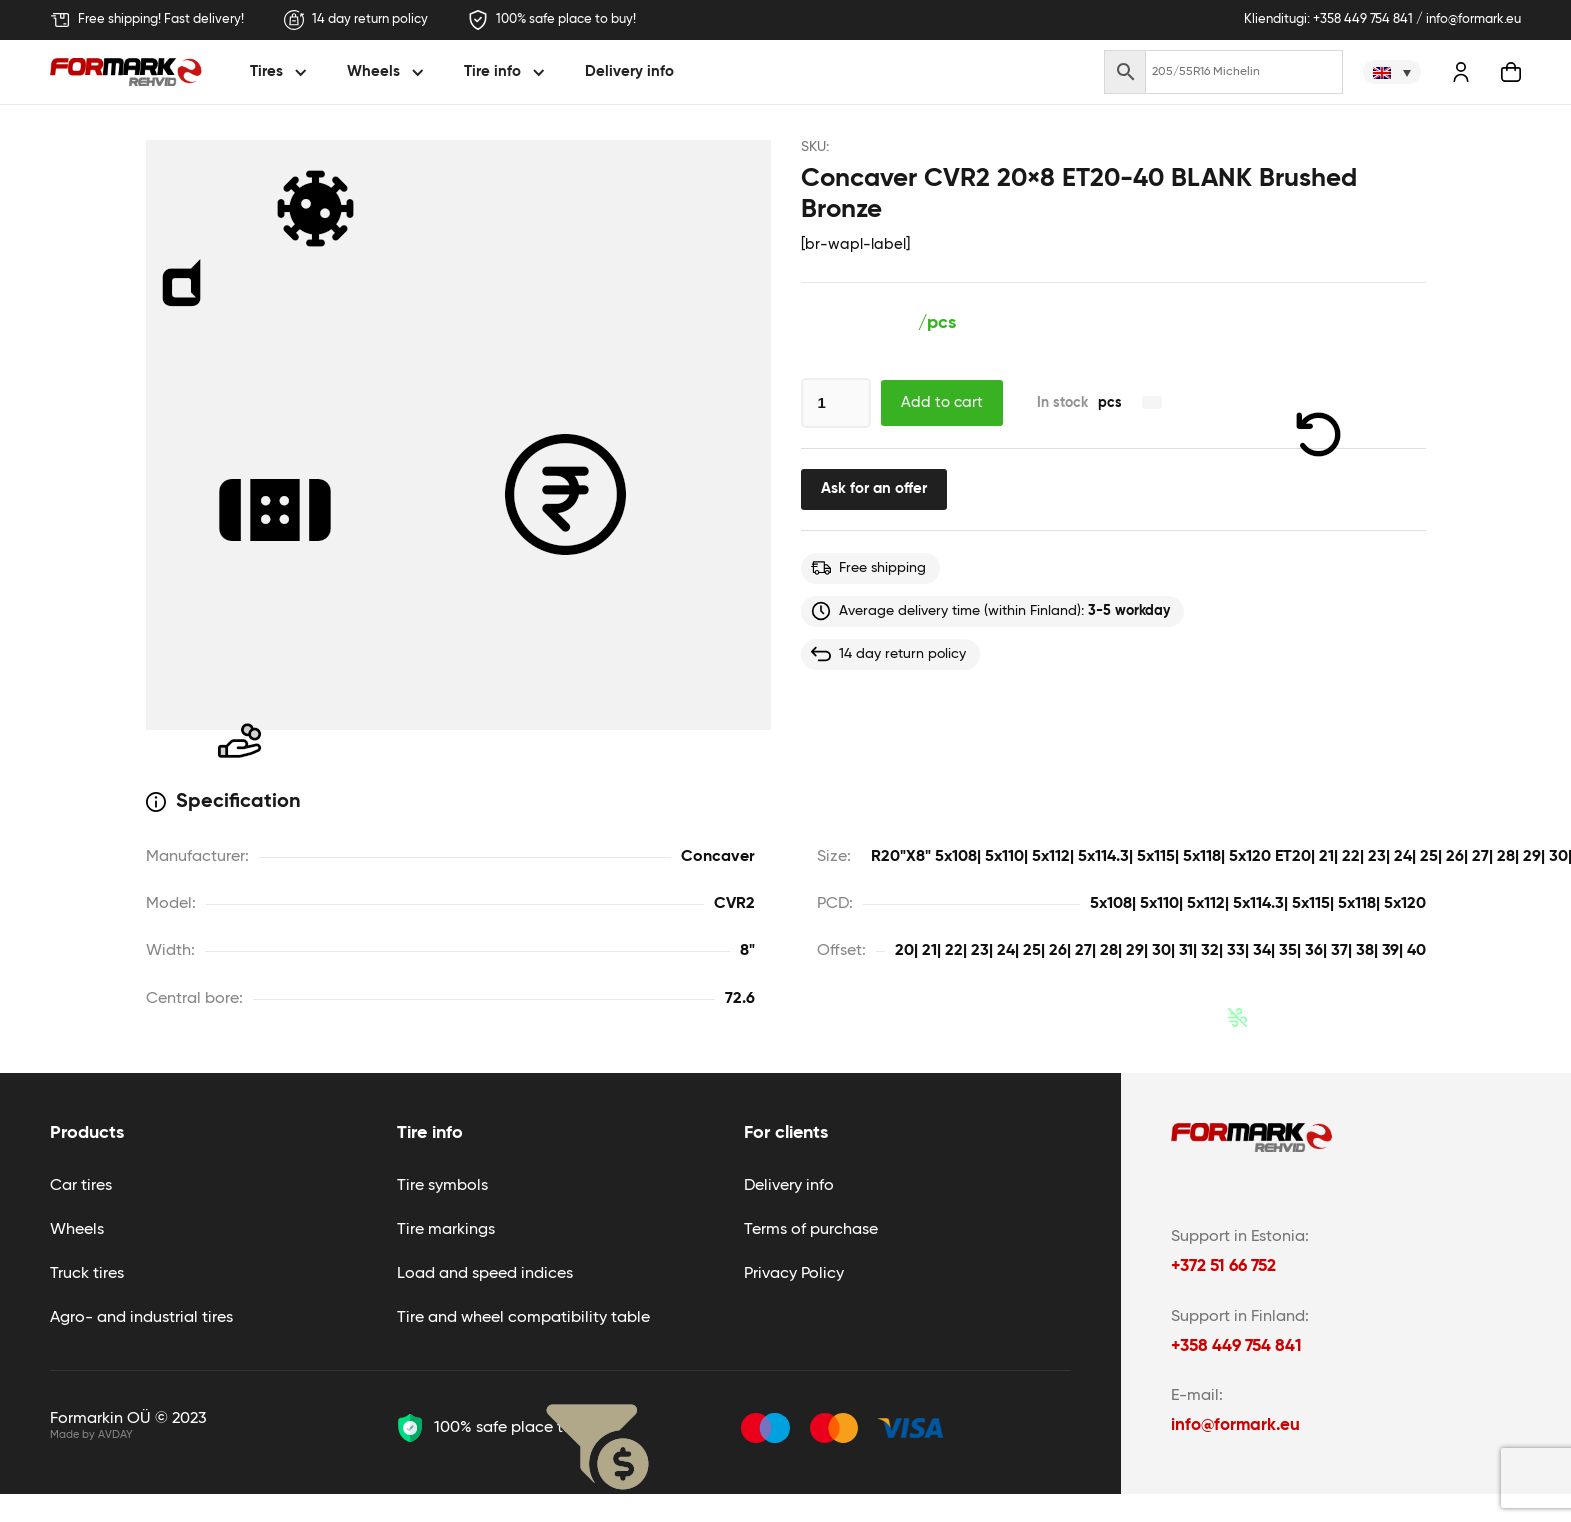 This screenshot has width=1571, height=1522. Describe the element at coordinates (1237, 1017) in the screenshot. I see `disable wind or fan mode` at that location.